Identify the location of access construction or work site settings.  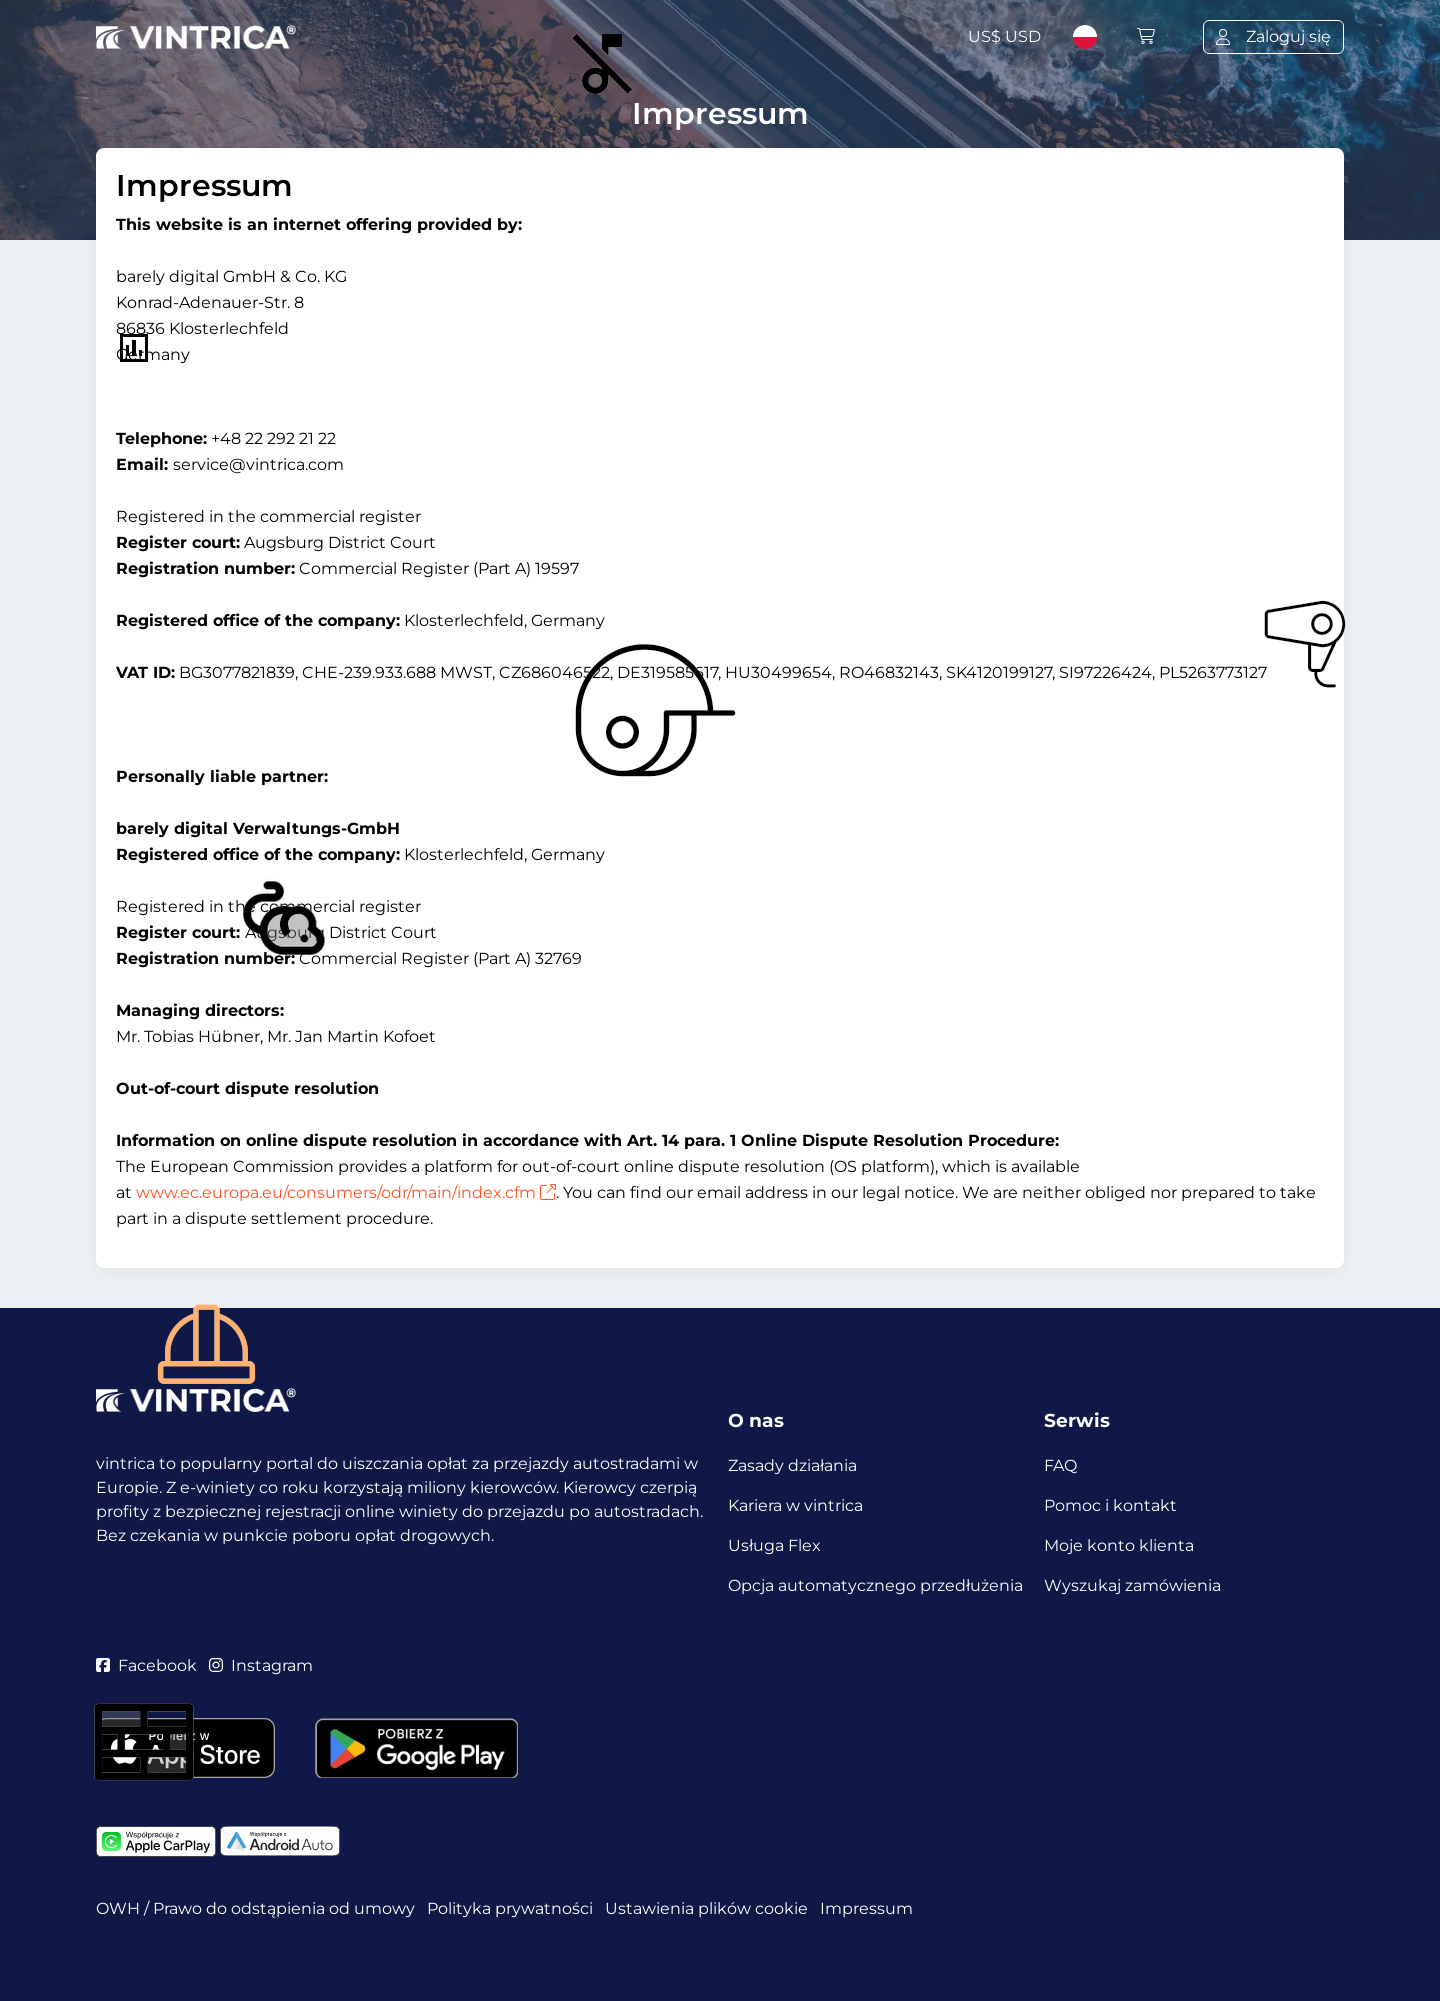
(206, 1349).